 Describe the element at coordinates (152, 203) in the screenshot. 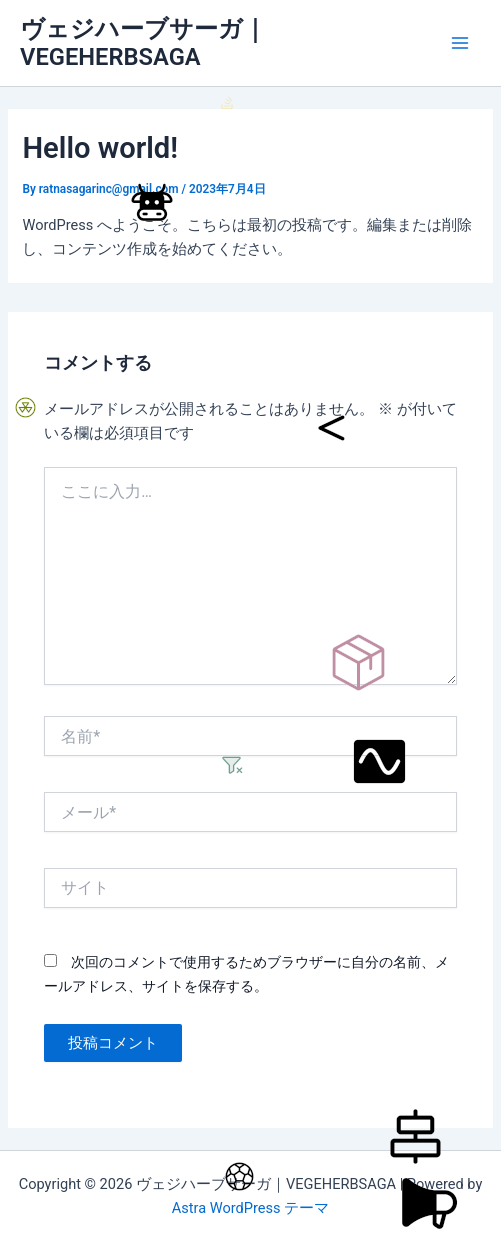

I see `indicates dairy or farm-related content` at that location.